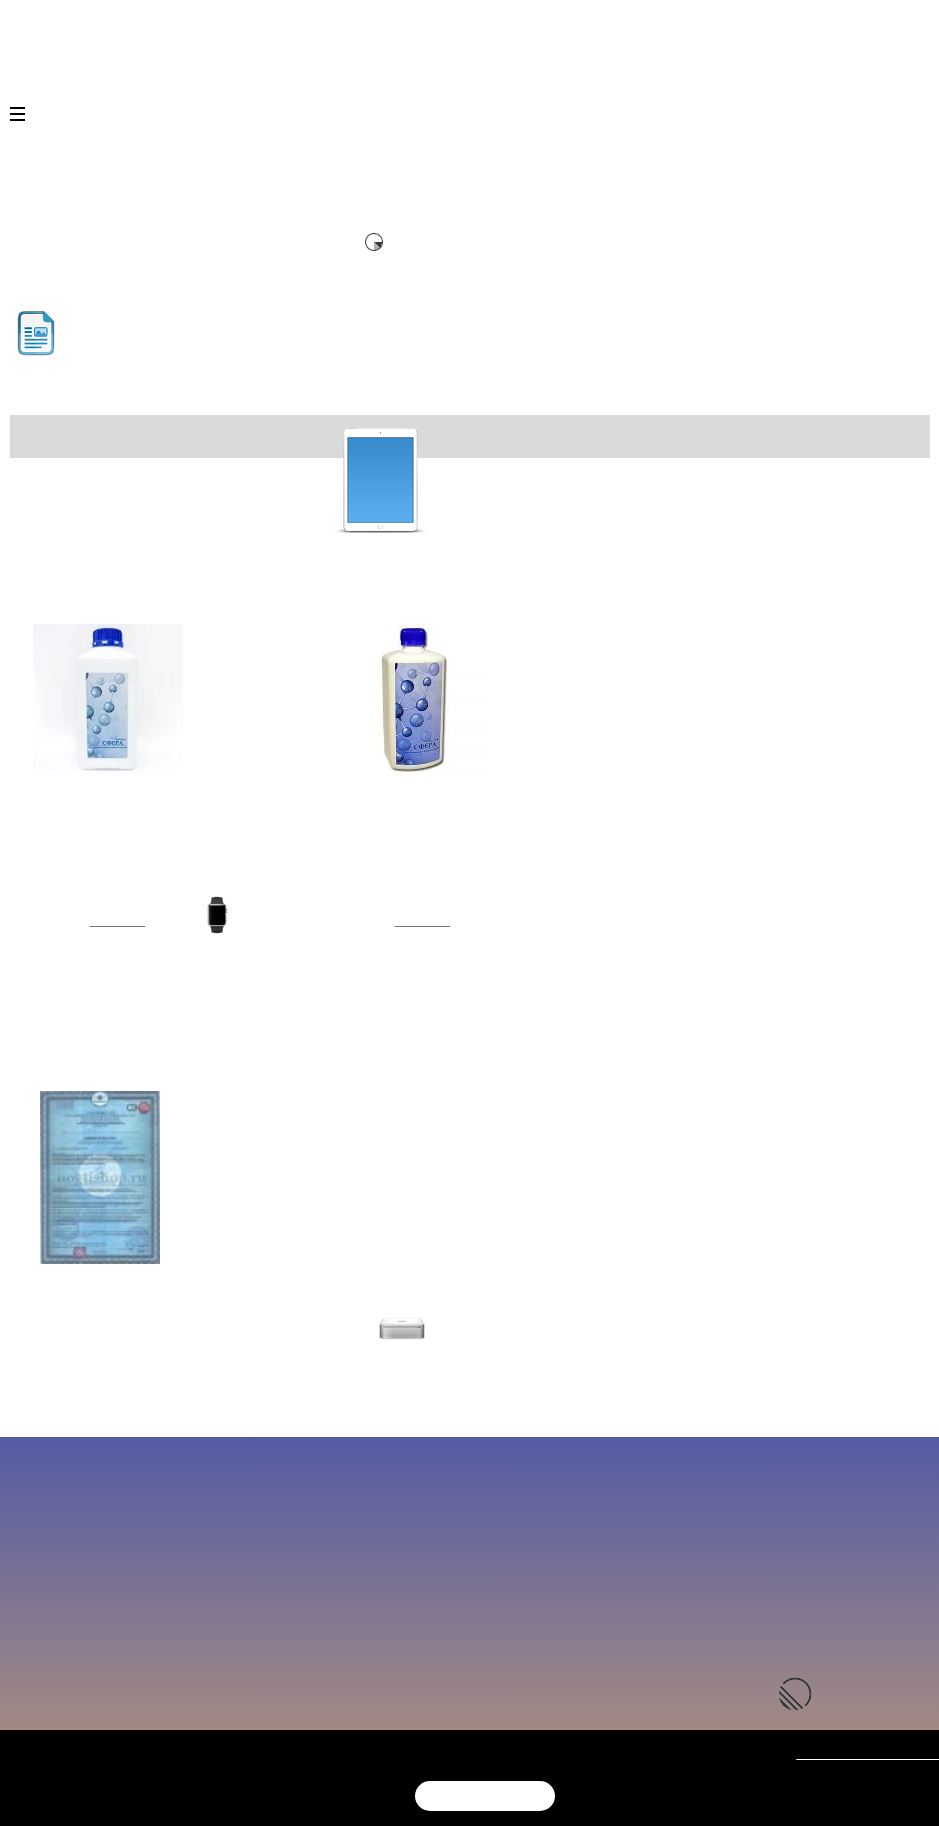 This screenshot has height=1826, width=939. What do you see at coordinates (374, 242) in the screenshot?
I see `view disk storage usage` at bounding box center [374, 242].